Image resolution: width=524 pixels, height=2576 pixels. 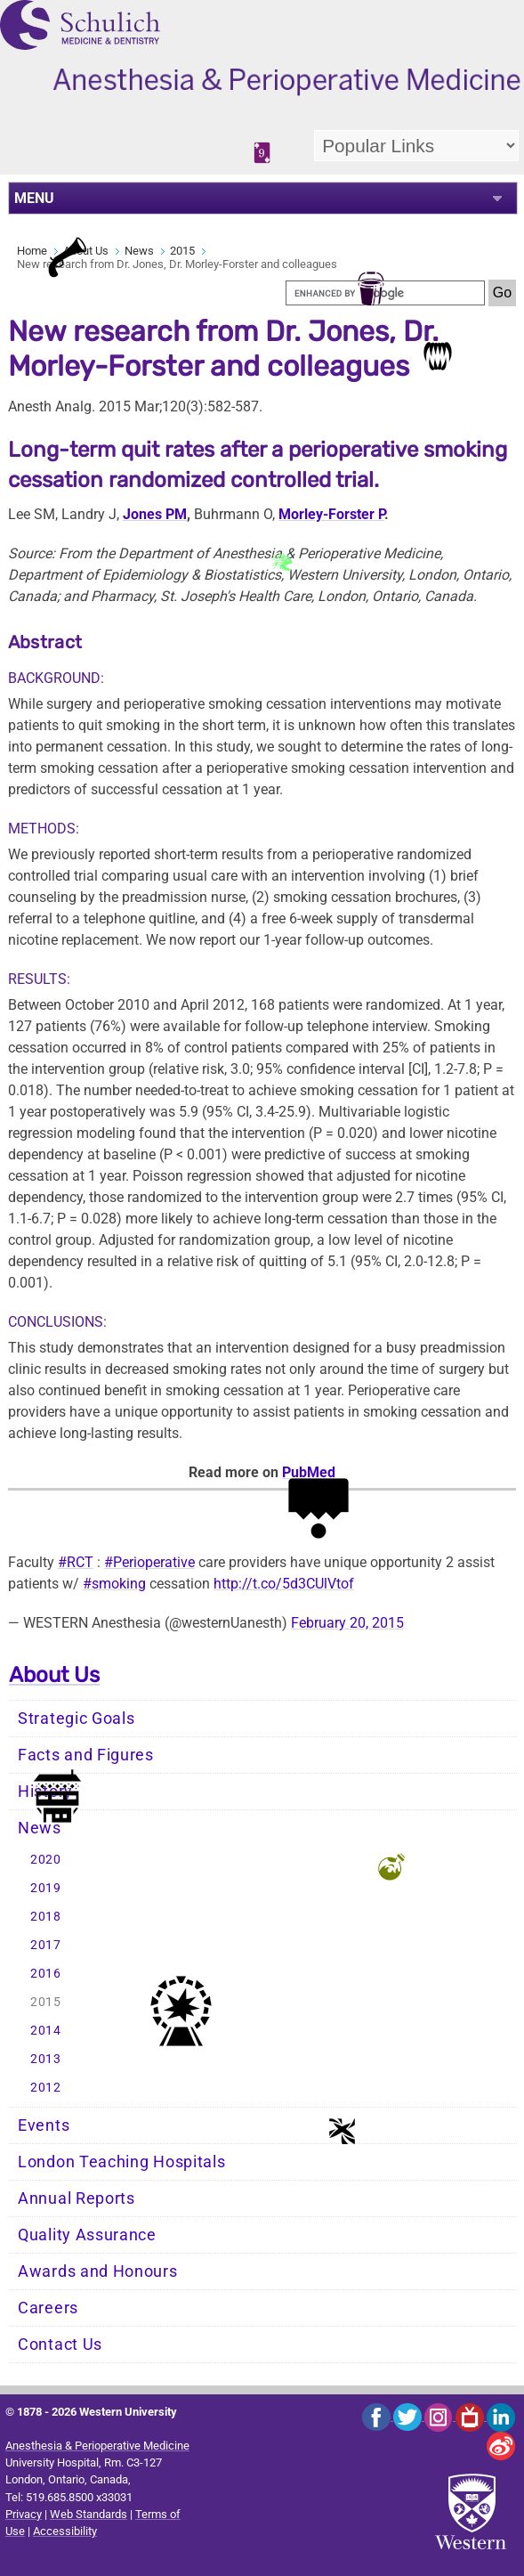 What do you see at coordinates (57, 1795) in the screenshot?
I see `access building or fortress in game` at bounding box center [57, 1795].